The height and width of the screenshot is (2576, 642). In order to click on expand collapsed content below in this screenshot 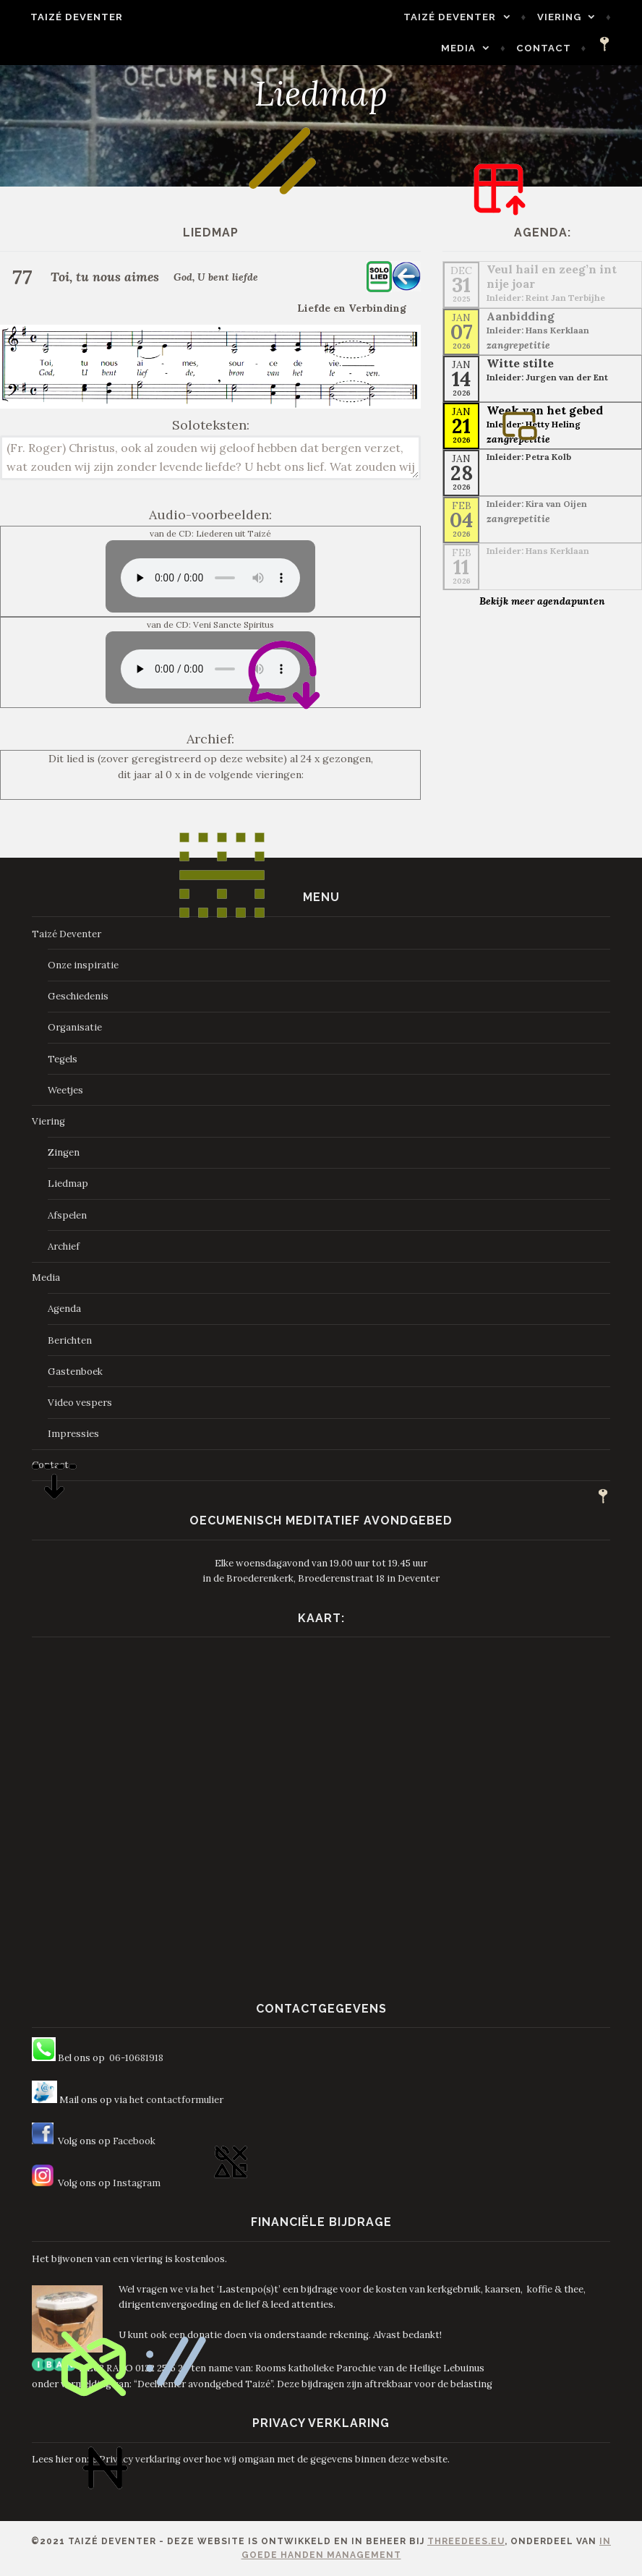, I will do `click(54, 1479)`.